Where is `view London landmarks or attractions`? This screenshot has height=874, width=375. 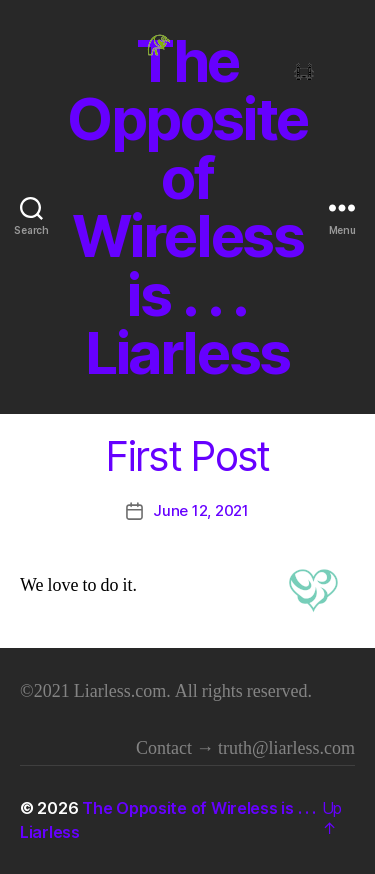 view London landmarks or attractions is located at coordinates (304, 71).